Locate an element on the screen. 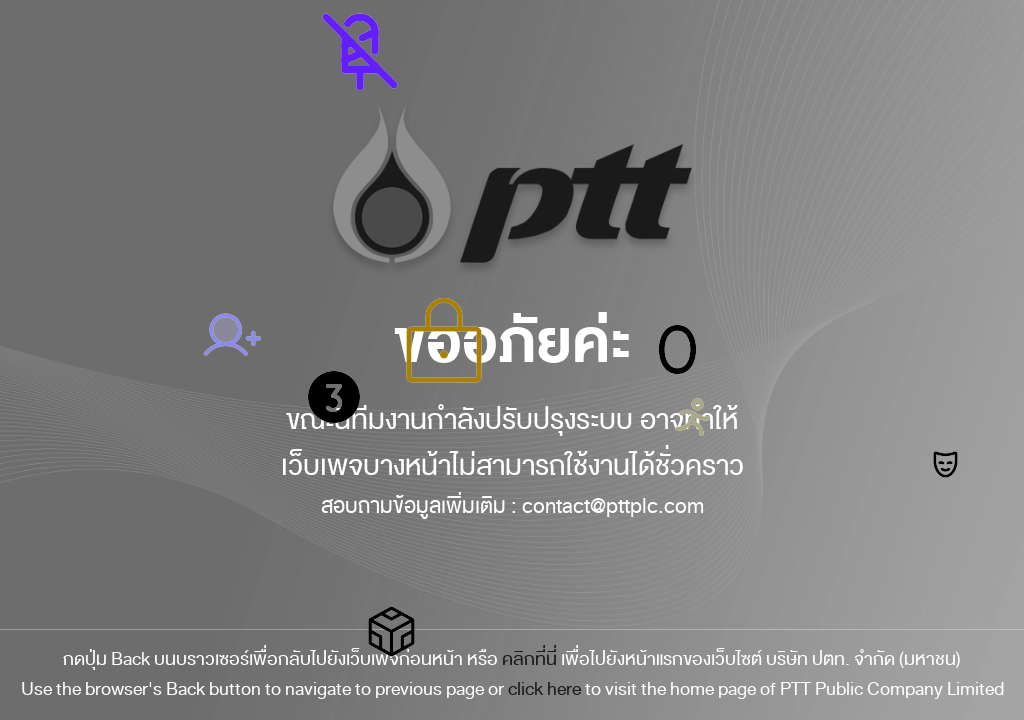 The image size is (1024, 720). open CodeSandbox development environment is located at coordinates (391, 631).